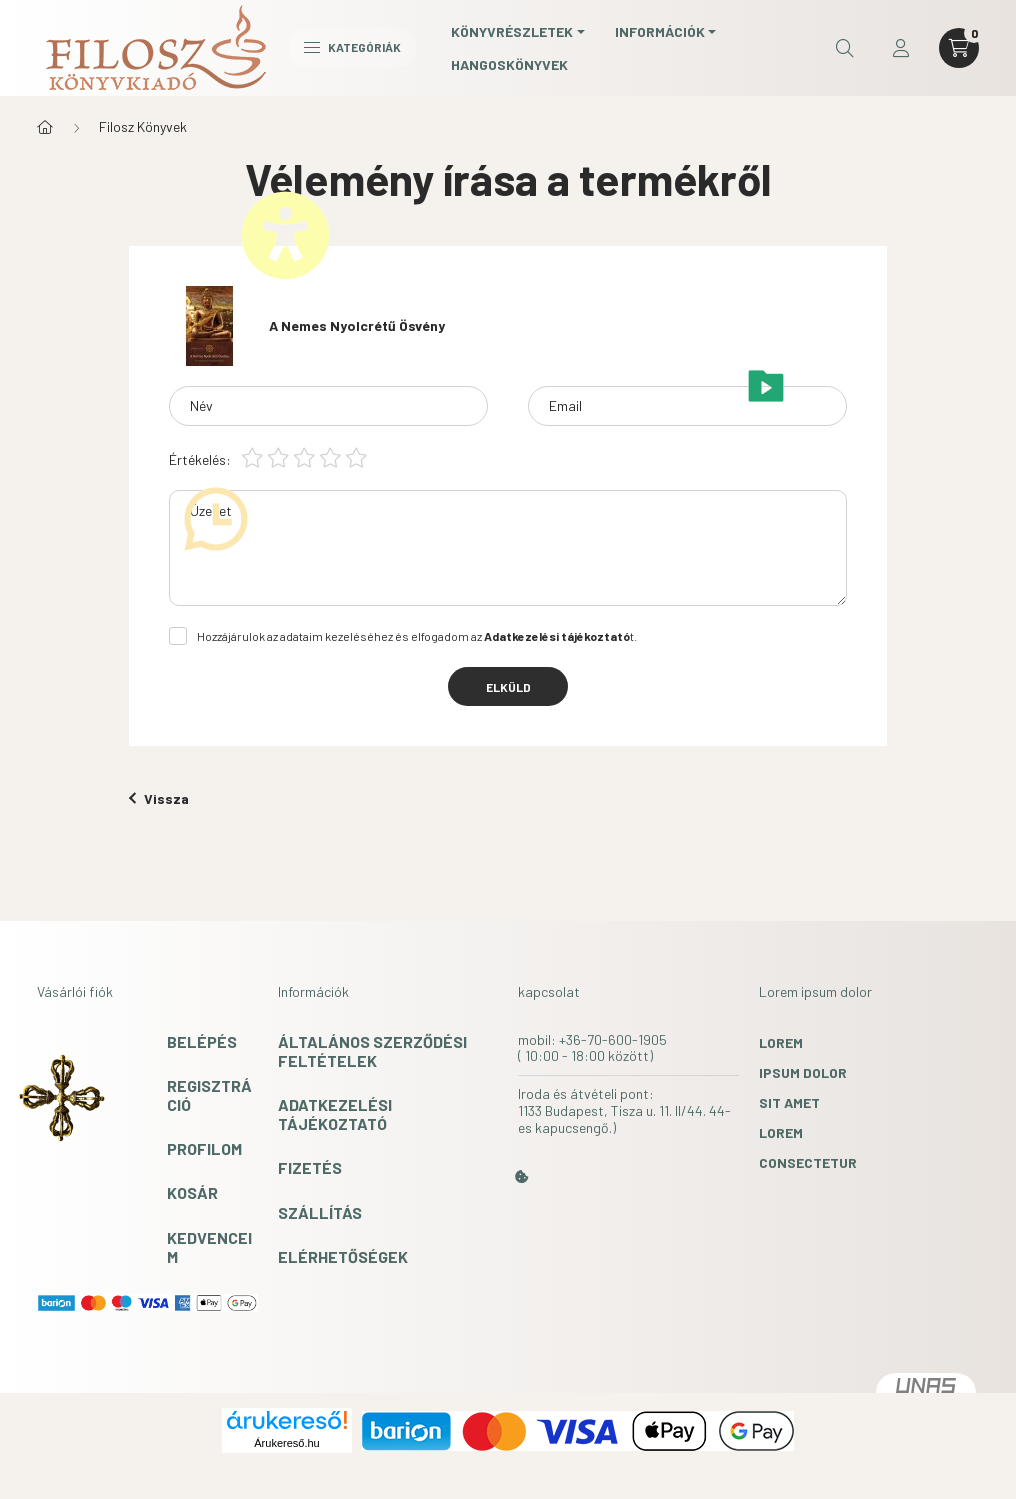 Image resolution: width=1016 pixels, height=1499 pixels. I want to click on enable accessibility features, so click(285, 235).